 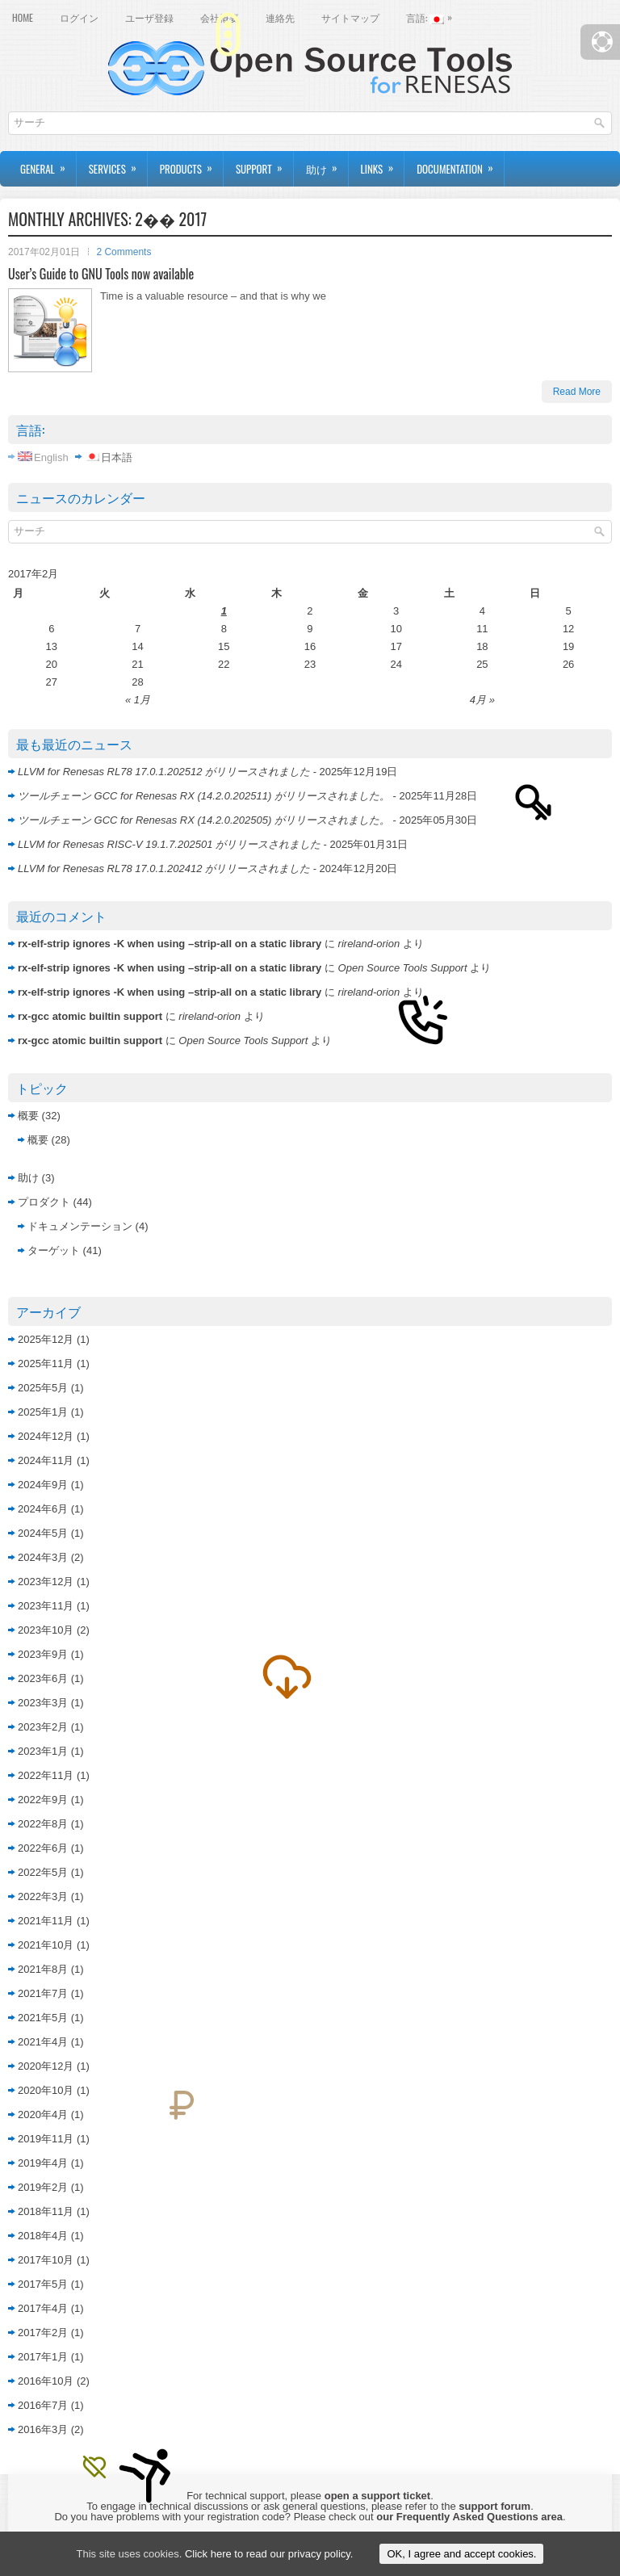 What do you see at coordinates (94, 2467) in the screenshot?
I see `remove from favorites` at bounding box center [94, 2467].